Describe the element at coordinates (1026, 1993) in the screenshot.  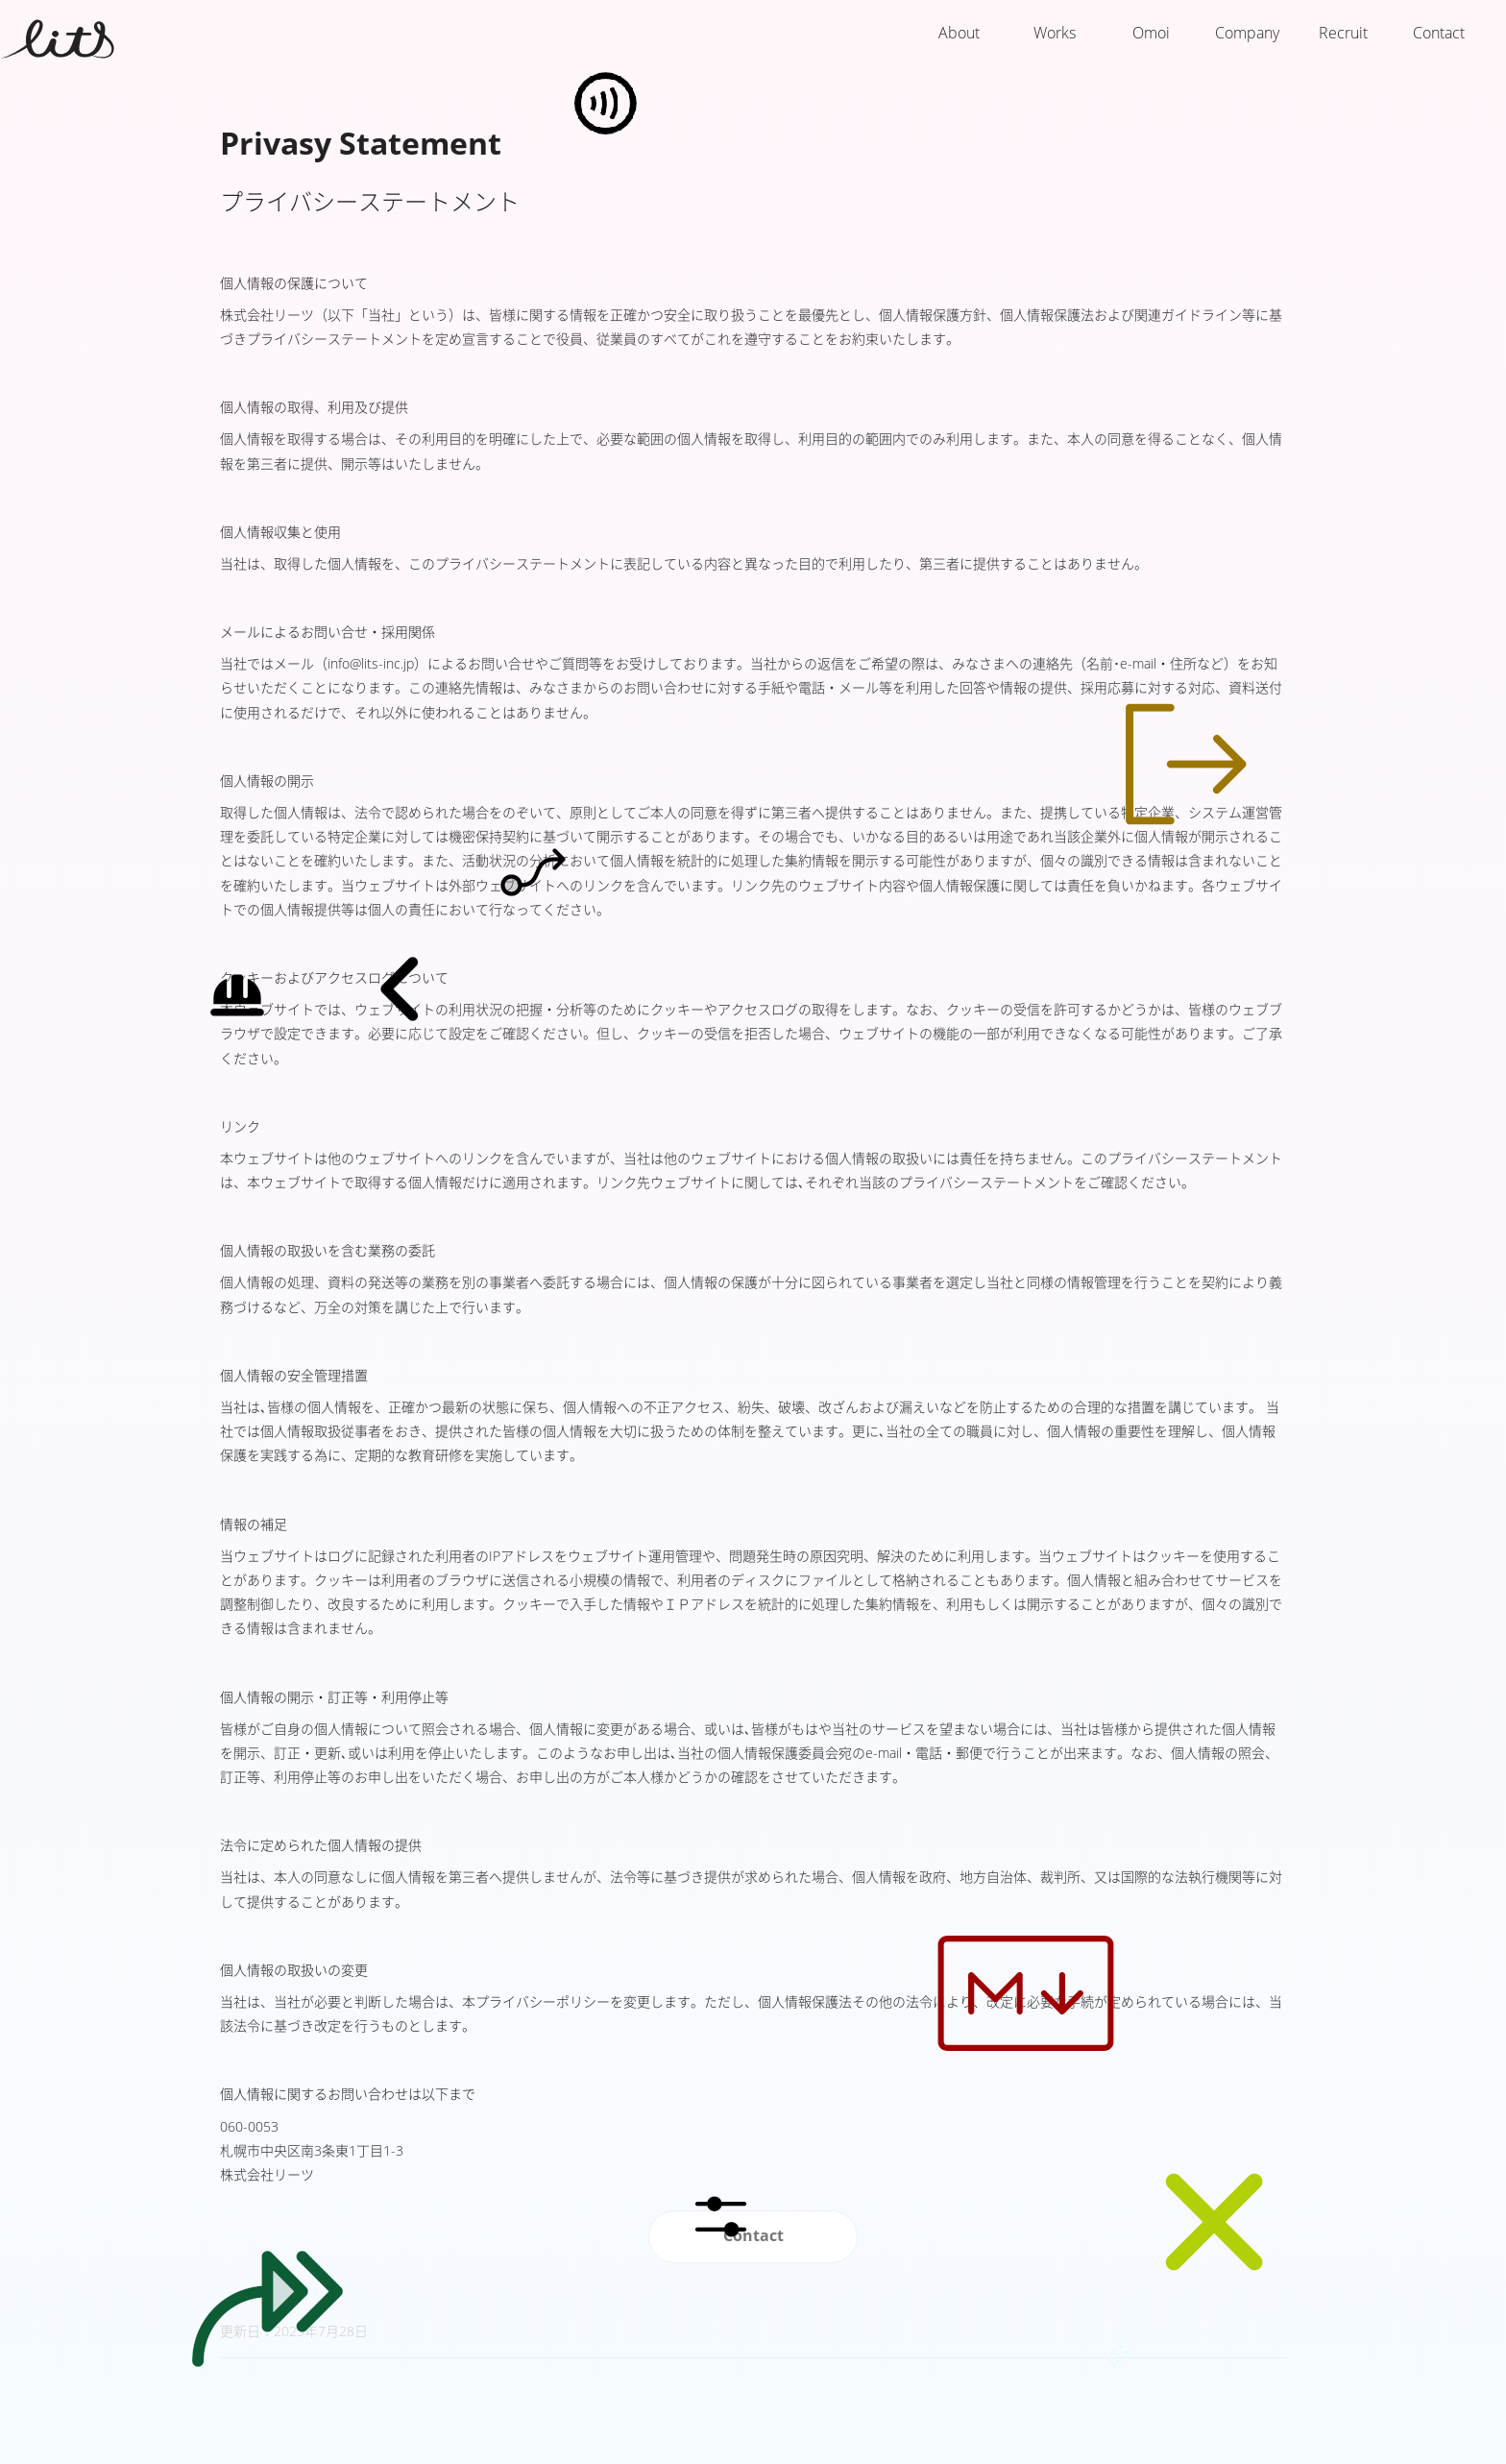
I see `indicates markdown formatting is supported` at that location.